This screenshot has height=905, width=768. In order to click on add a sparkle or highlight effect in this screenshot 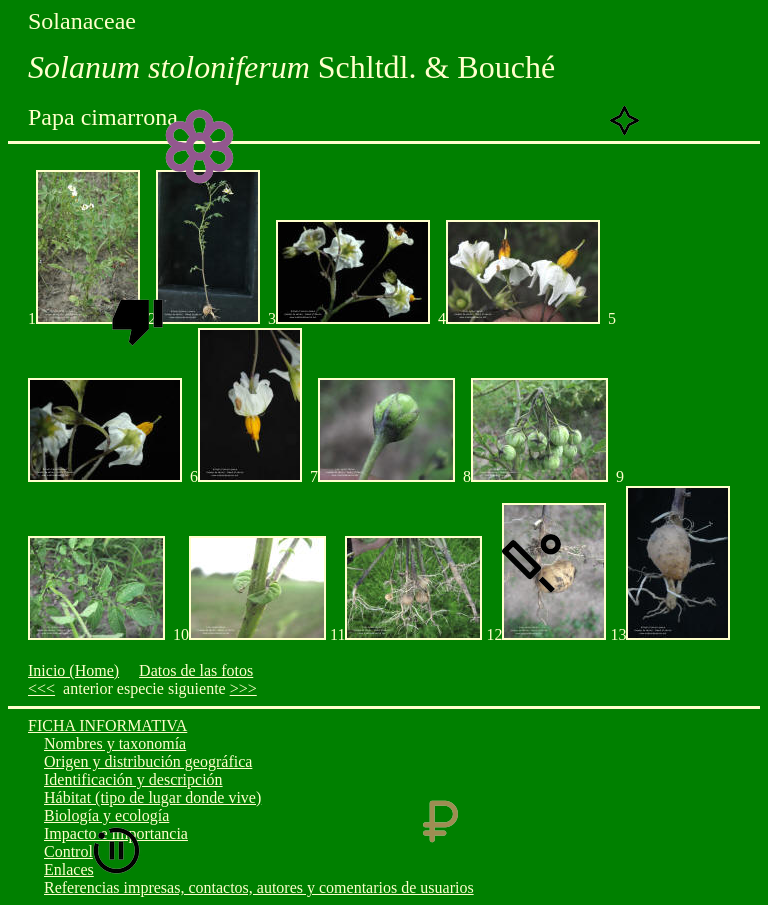, I will do `click(624, 120)`.